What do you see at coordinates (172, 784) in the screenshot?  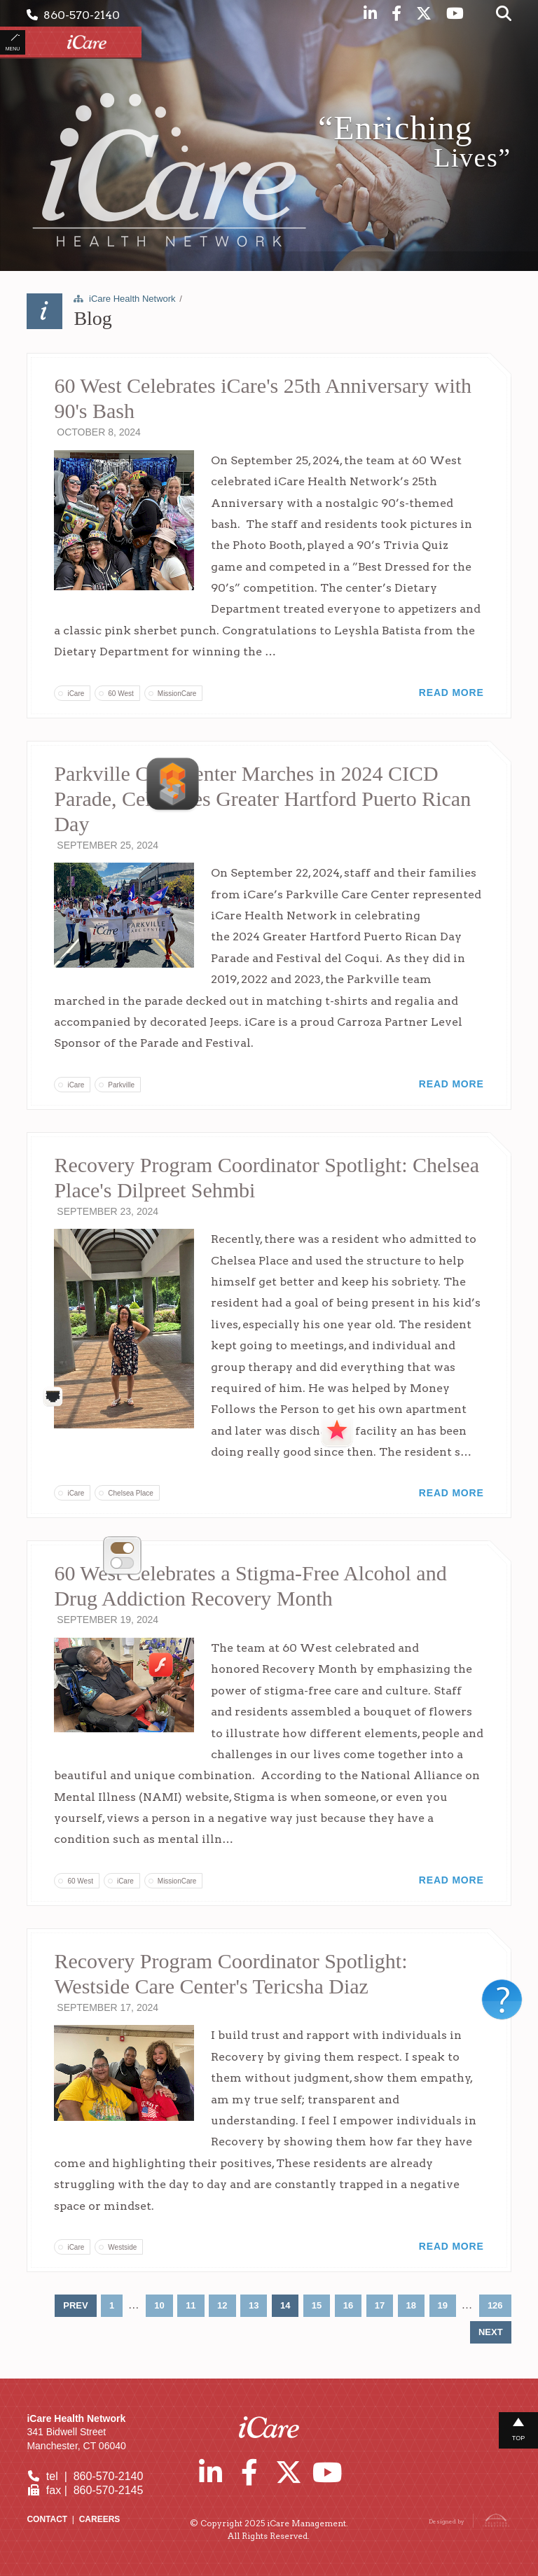 I see `open splash app` at bounding box center [172, 784].